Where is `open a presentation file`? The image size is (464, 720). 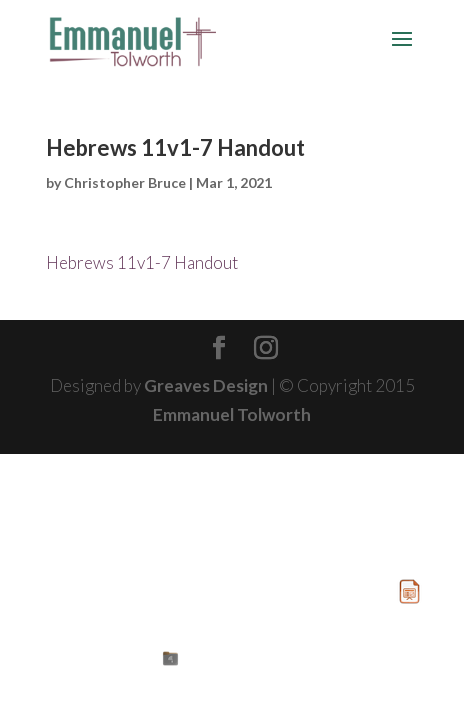
open a presentation file is located at coordinates (409, 591).